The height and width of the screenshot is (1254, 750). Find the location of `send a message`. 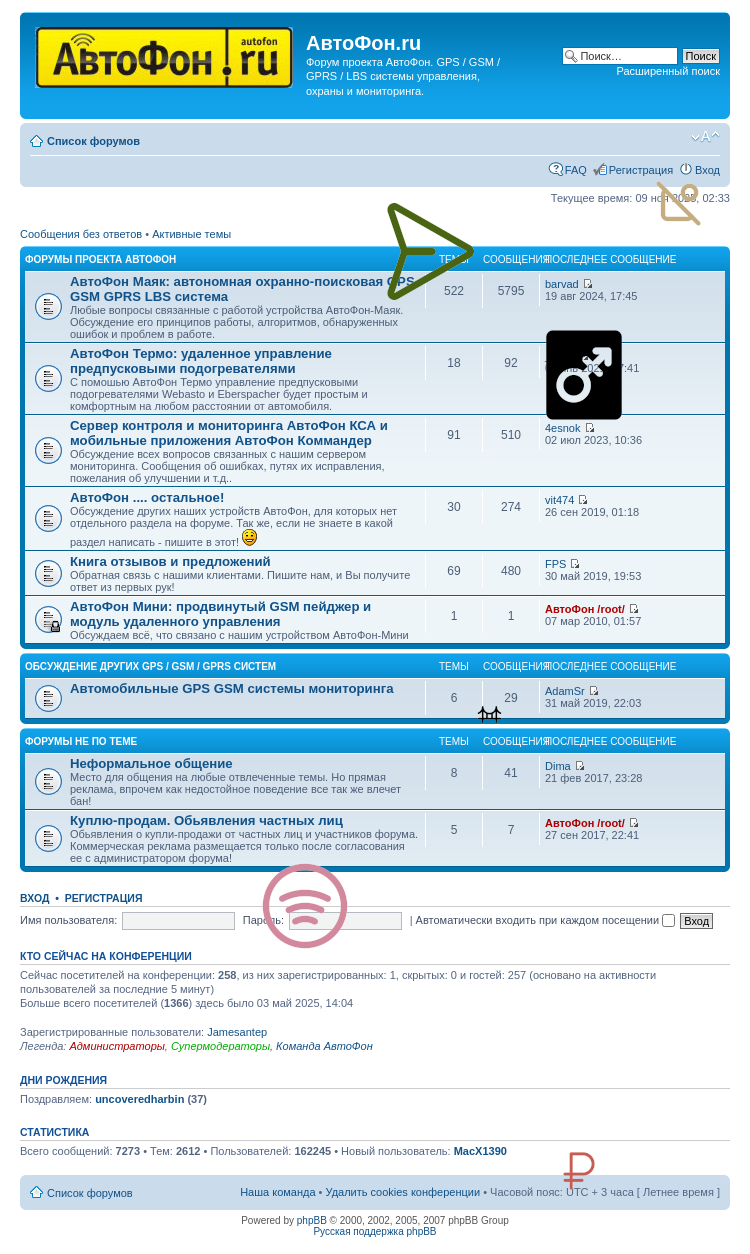

send a message is located at coordinates (425, 251).